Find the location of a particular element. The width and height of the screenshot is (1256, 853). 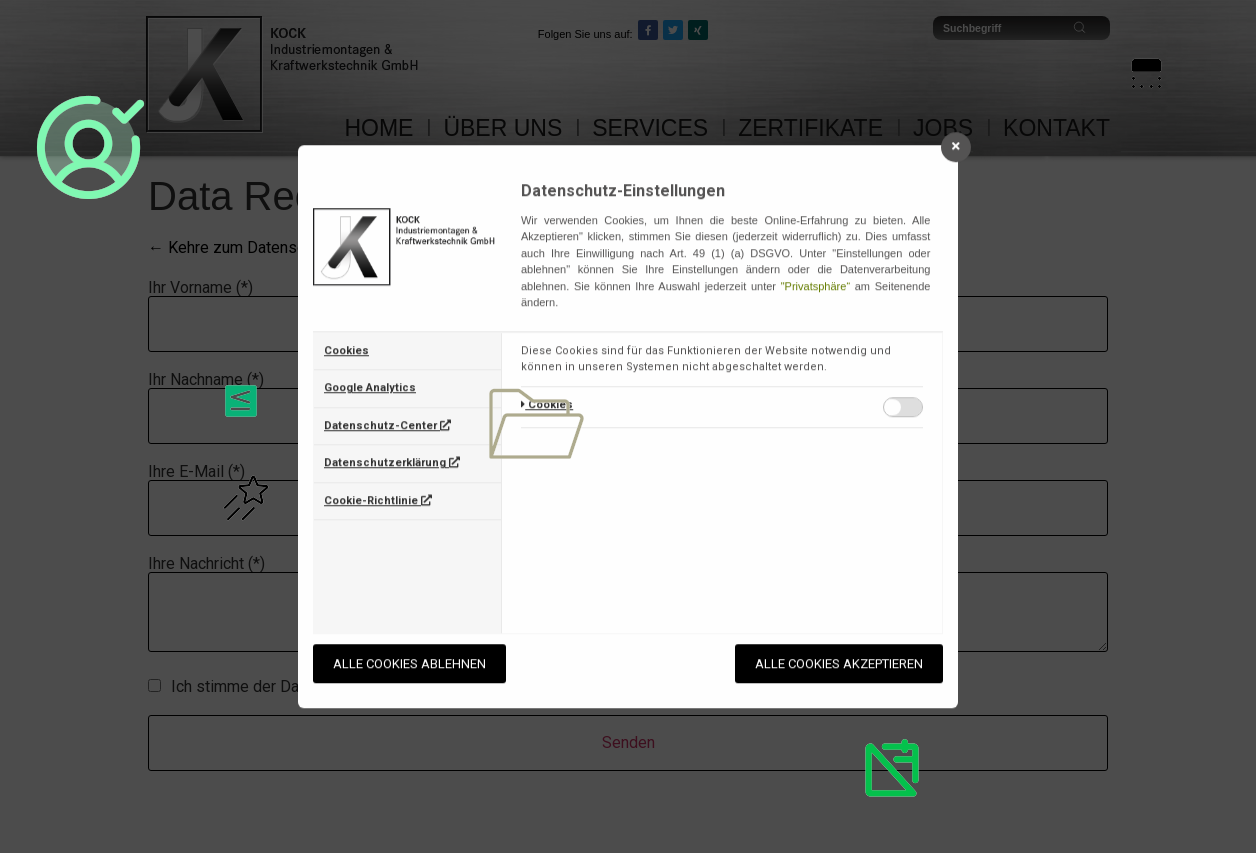

indicates calendar or scheduling is disabled is located at coordinates (892, 770).